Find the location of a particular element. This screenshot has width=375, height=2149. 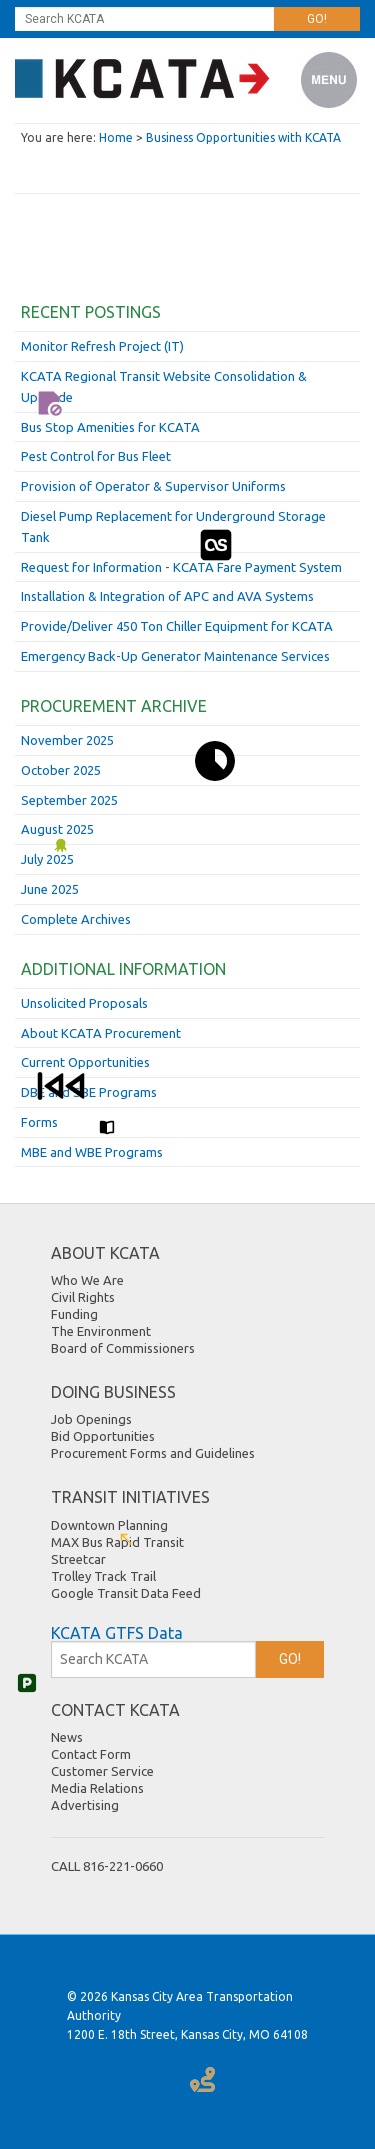

file access denied or restricted is located at coordinates (49, 403).